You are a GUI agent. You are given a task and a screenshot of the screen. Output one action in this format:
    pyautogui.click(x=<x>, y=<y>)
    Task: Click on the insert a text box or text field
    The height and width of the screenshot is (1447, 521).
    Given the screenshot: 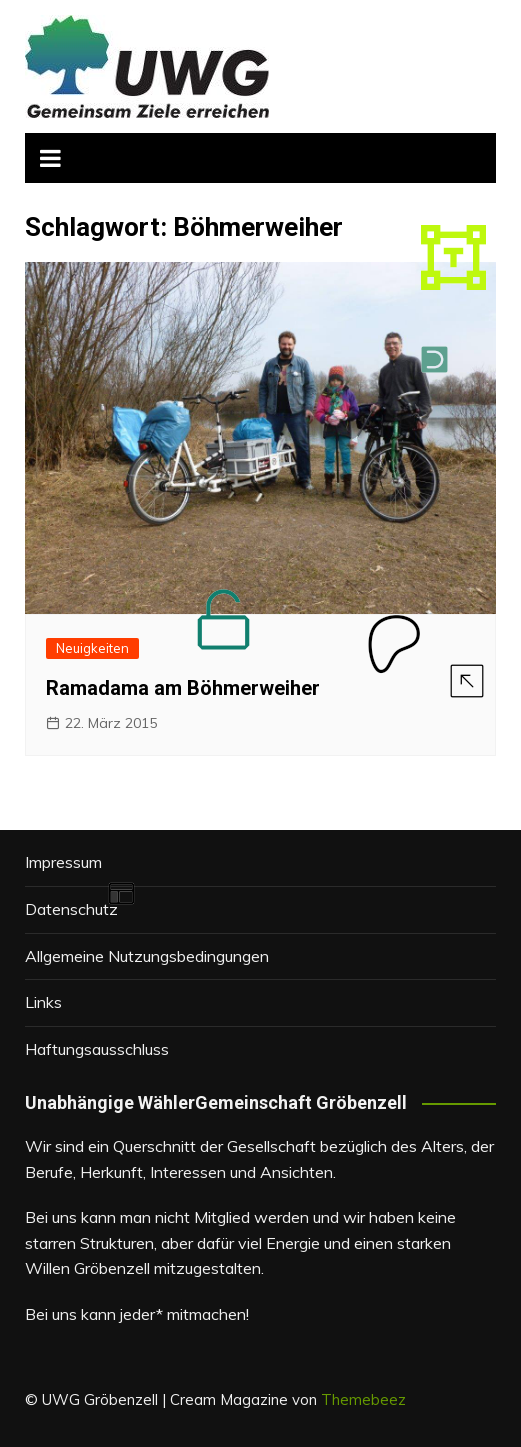 What is the action you would take?
    pyautogui.click(x=453, y=257)
    